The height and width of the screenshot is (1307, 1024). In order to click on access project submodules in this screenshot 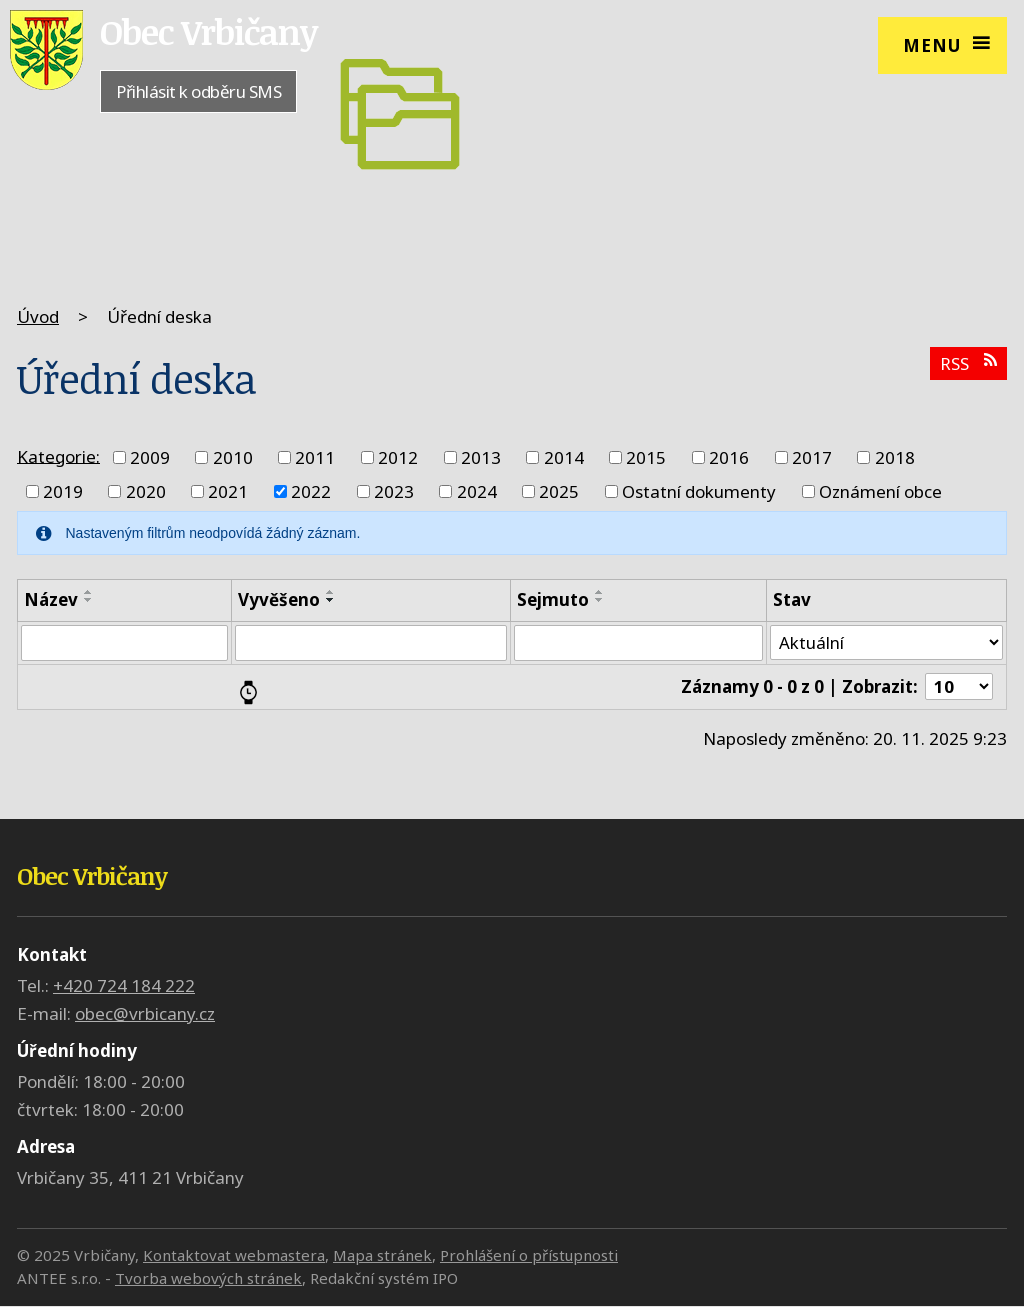, I will do `click(400, 110)`.